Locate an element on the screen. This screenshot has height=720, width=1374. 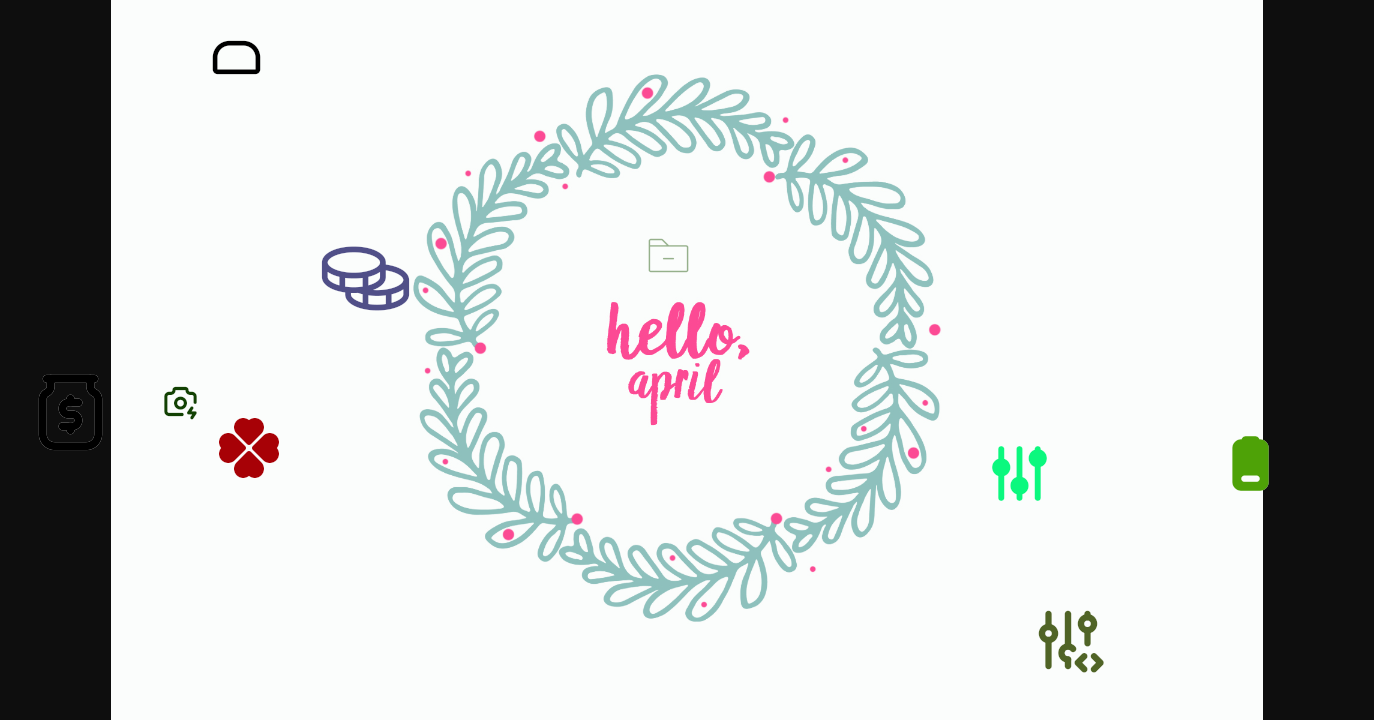
view your coin balance or currency is located at coordinates (365, 278).